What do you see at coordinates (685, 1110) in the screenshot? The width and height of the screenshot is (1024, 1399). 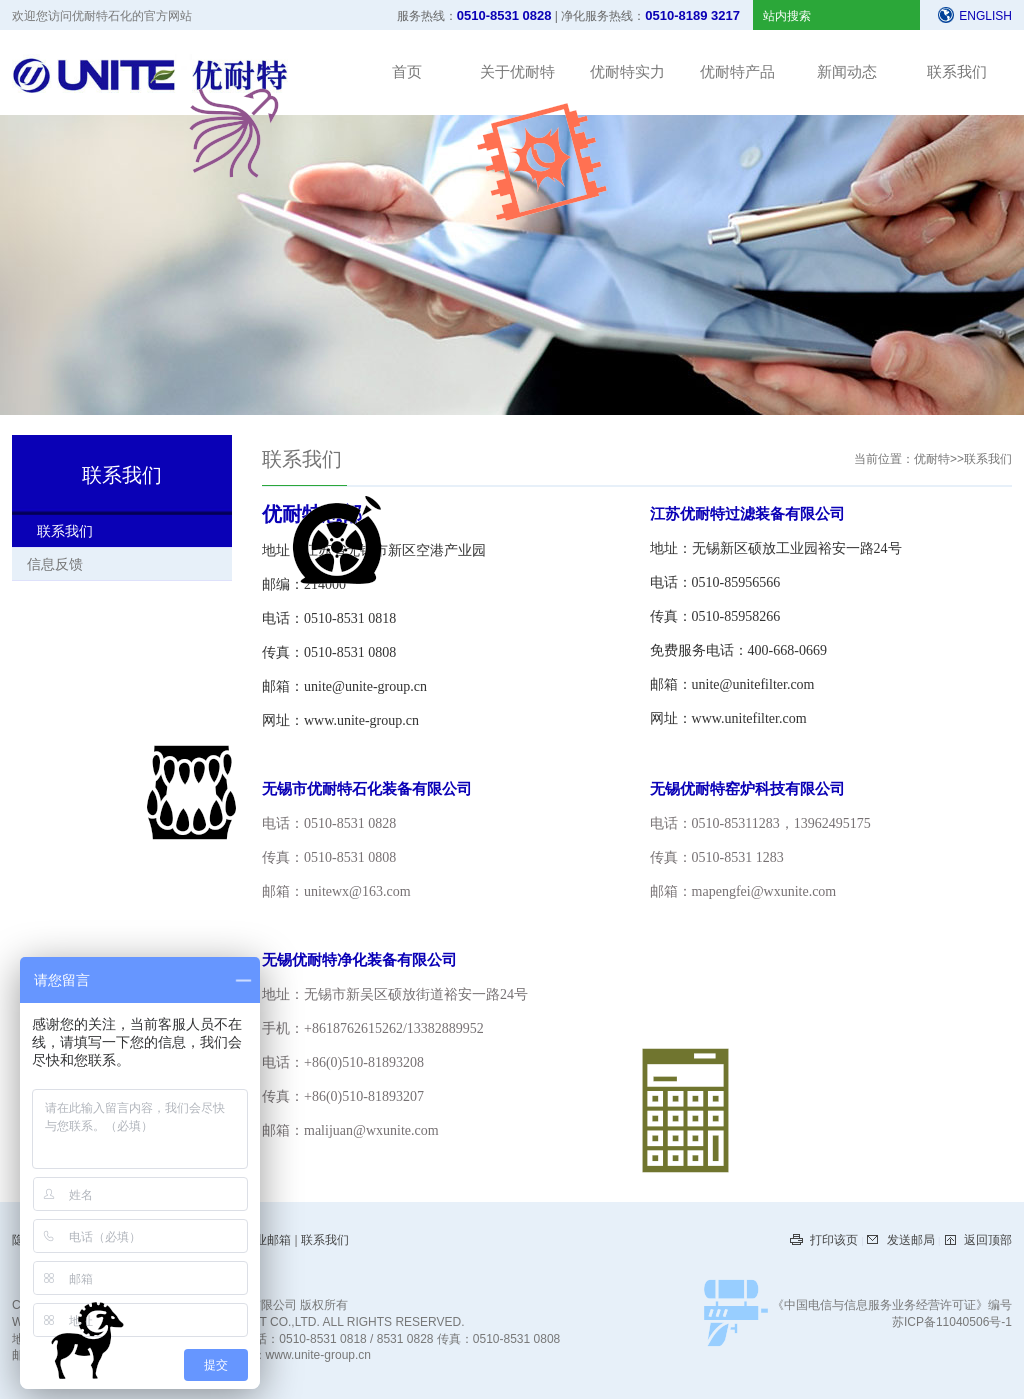 I see `open the calculator app` at bounding box center [685, 1110].